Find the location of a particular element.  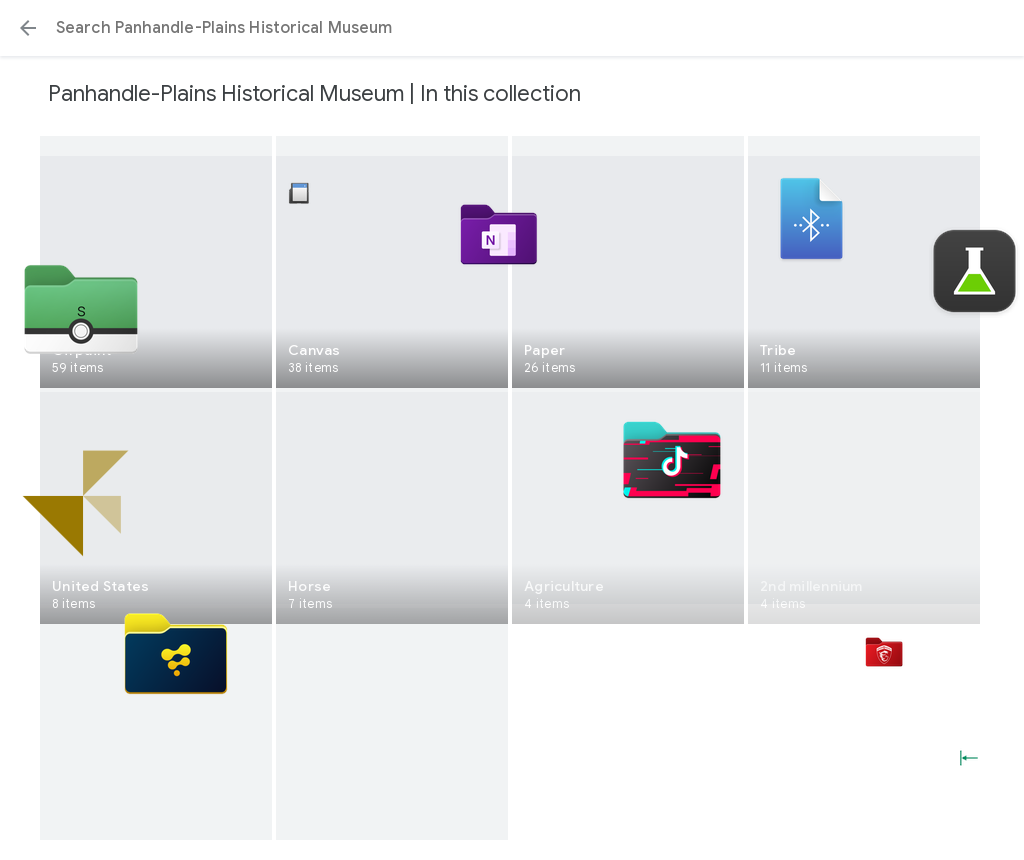

open folder containing Microsoft OneNote files is located at coordinates (498, 236).